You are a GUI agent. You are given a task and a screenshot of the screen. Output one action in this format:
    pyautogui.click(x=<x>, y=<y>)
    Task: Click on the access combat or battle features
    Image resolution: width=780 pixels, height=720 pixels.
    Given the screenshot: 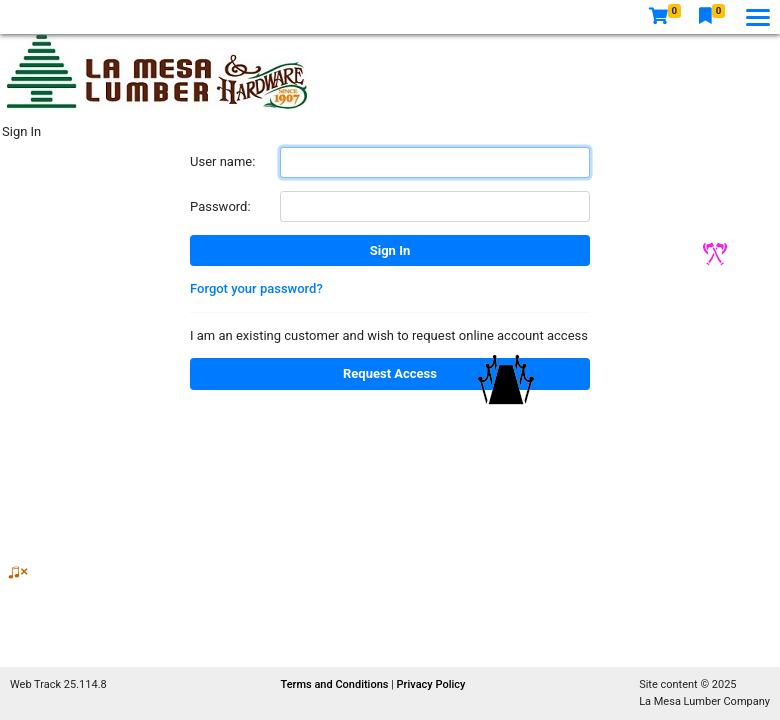 What is the action you would take?
    pyautogui.click(x=715, y=254)
    